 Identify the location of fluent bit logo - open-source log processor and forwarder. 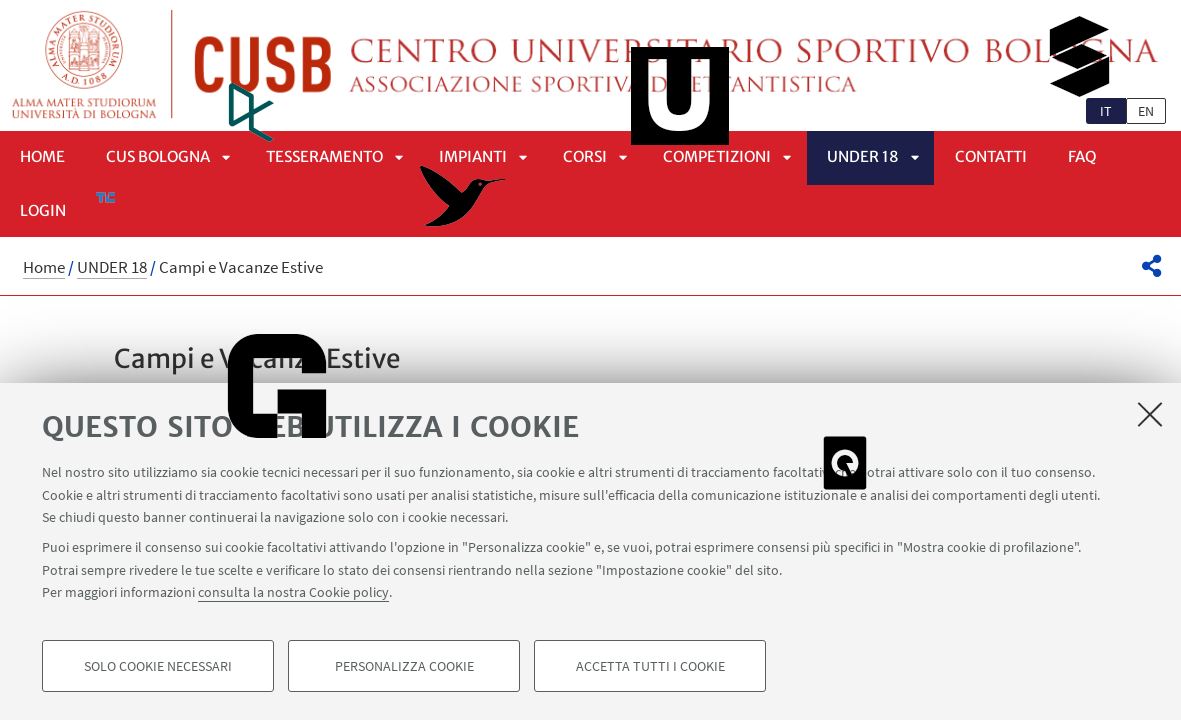
(463, 196).